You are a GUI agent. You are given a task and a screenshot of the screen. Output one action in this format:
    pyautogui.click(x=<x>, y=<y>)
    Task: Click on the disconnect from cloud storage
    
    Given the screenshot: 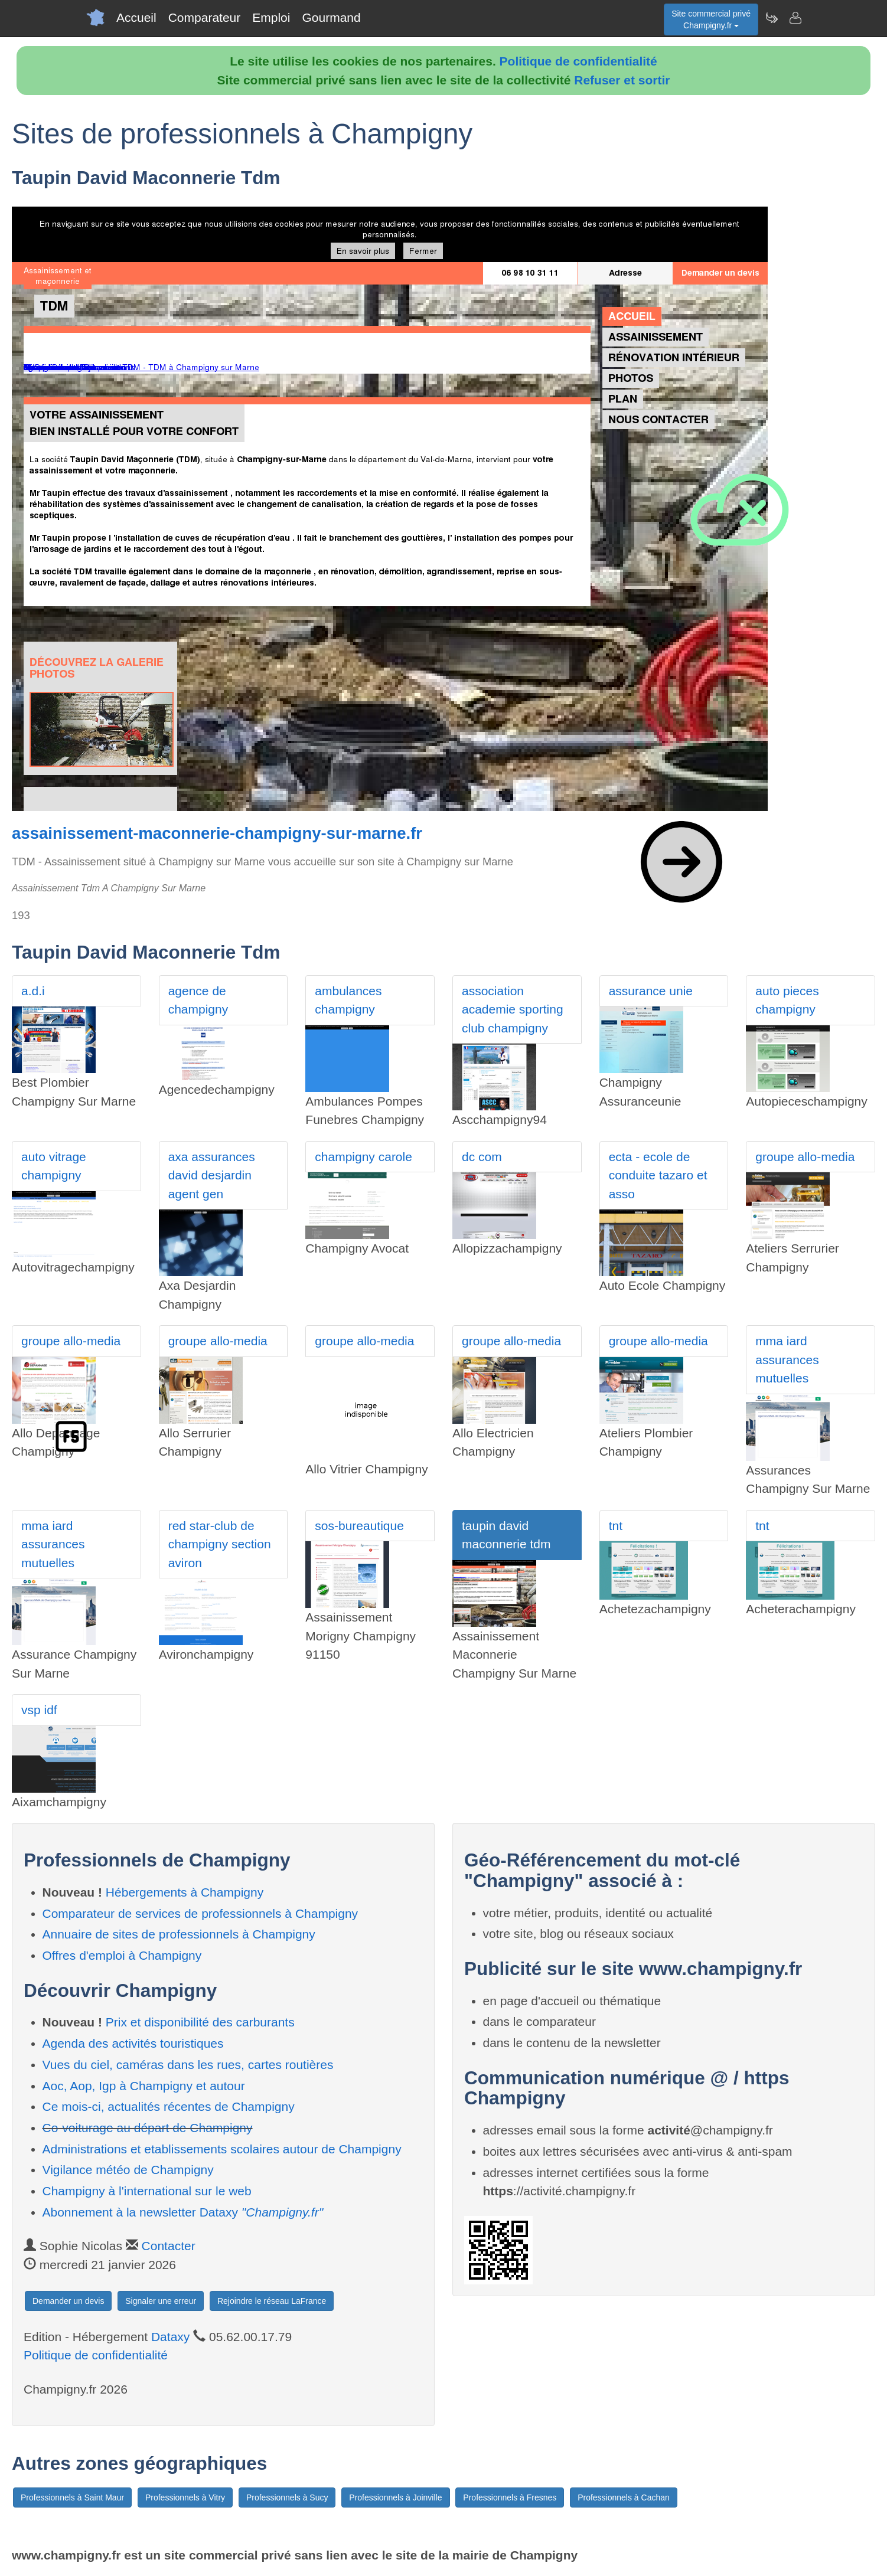 What is the action you would take?
    pyautogui.click(x=739, y=509)
    